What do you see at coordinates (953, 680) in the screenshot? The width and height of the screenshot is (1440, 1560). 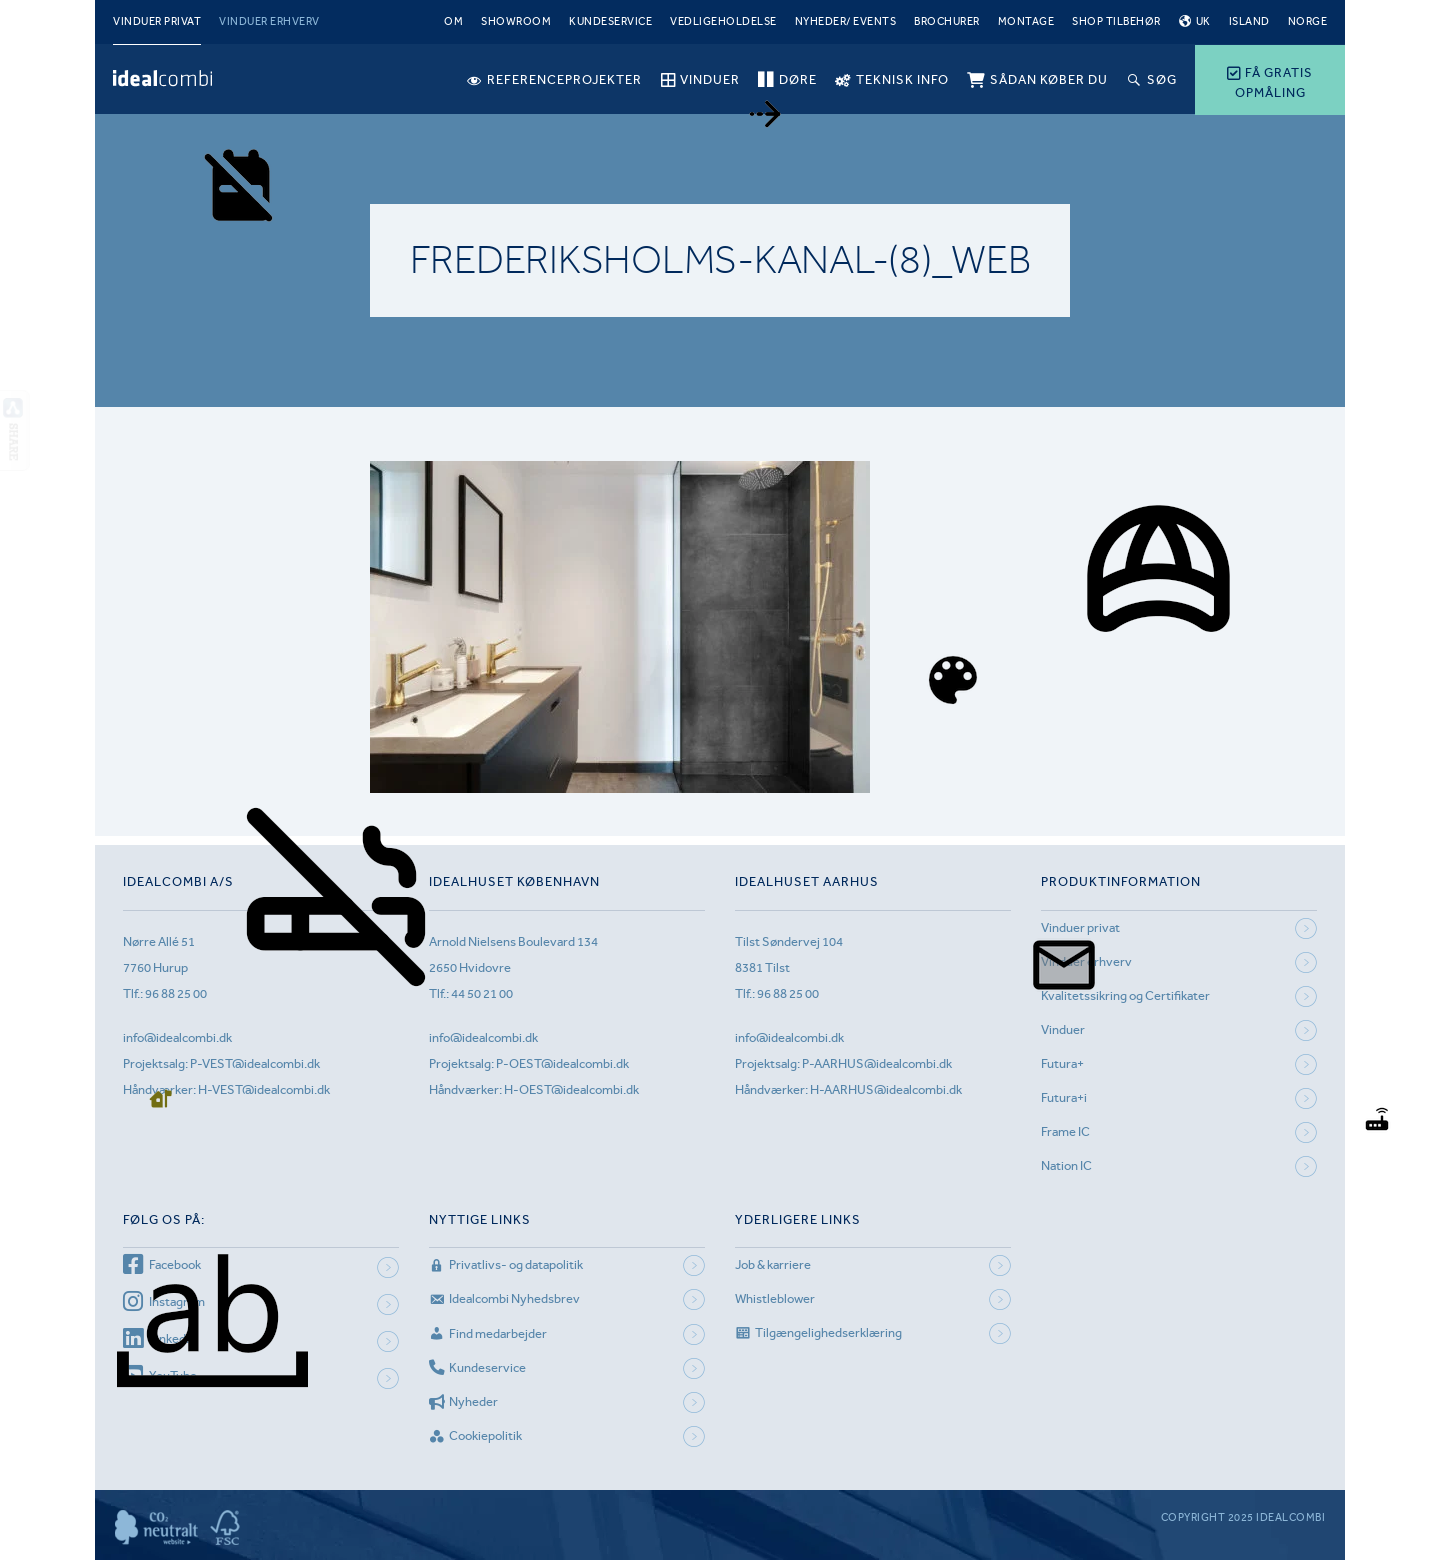 I see `access color or theme customization options` at bounding box center [953, 680].